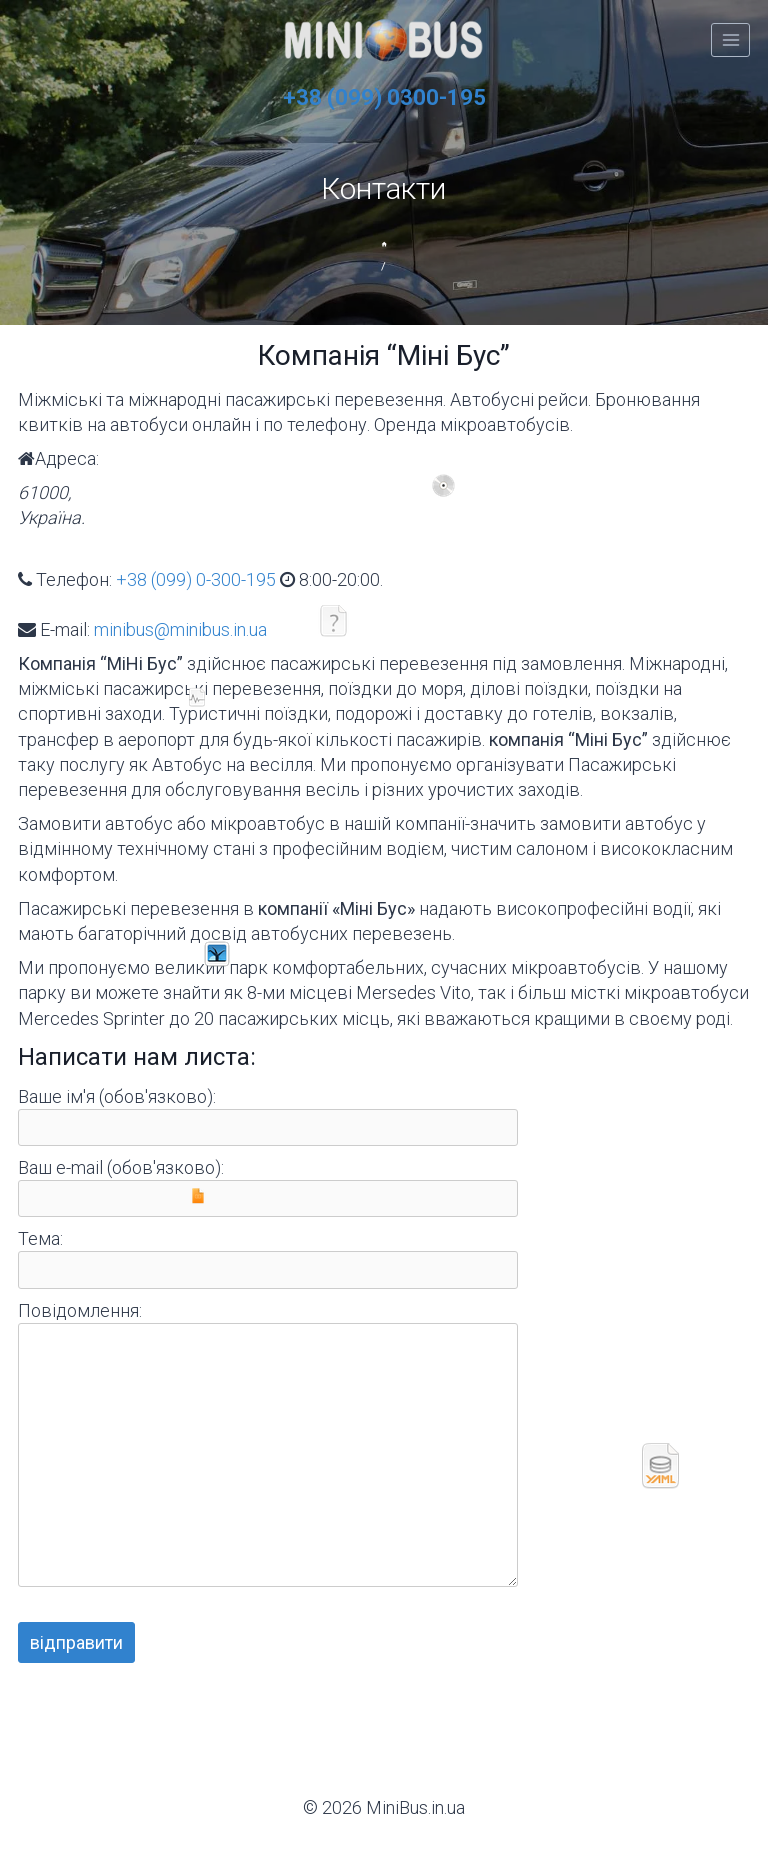  I want to click on unrecognized file type, so click(333, 620).